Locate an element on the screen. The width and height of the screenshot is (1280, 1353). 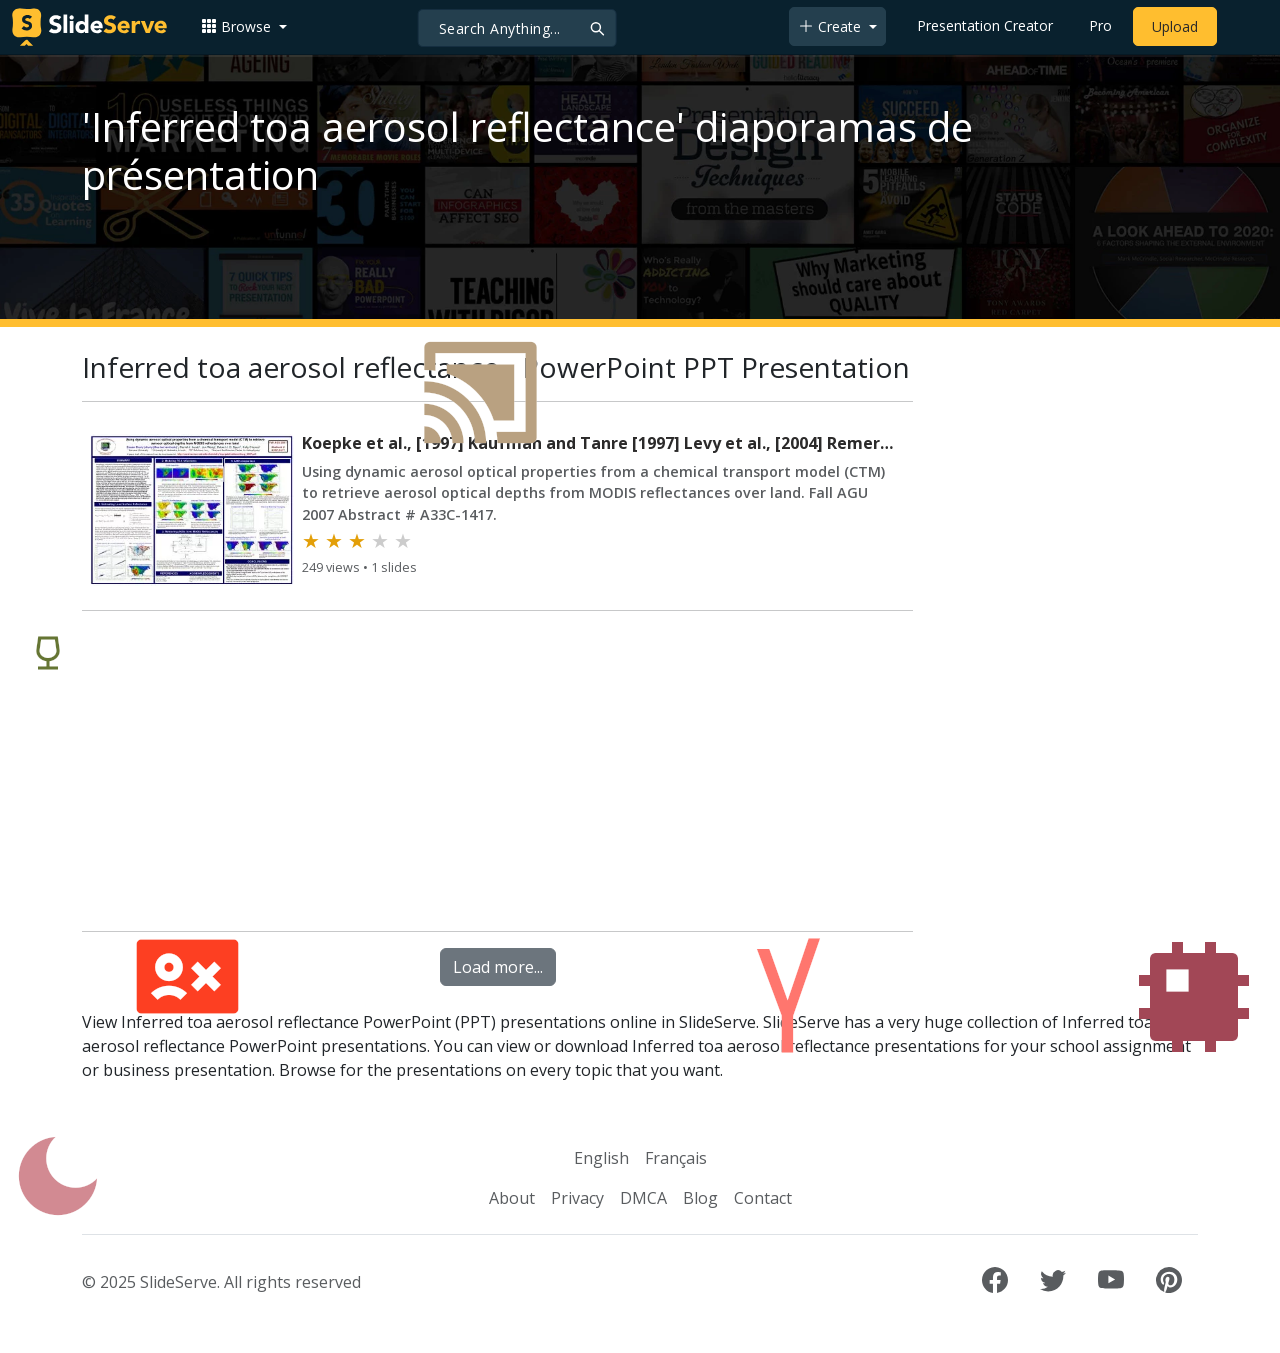
view CPU or processor information is located at coordinates (1194, 997).